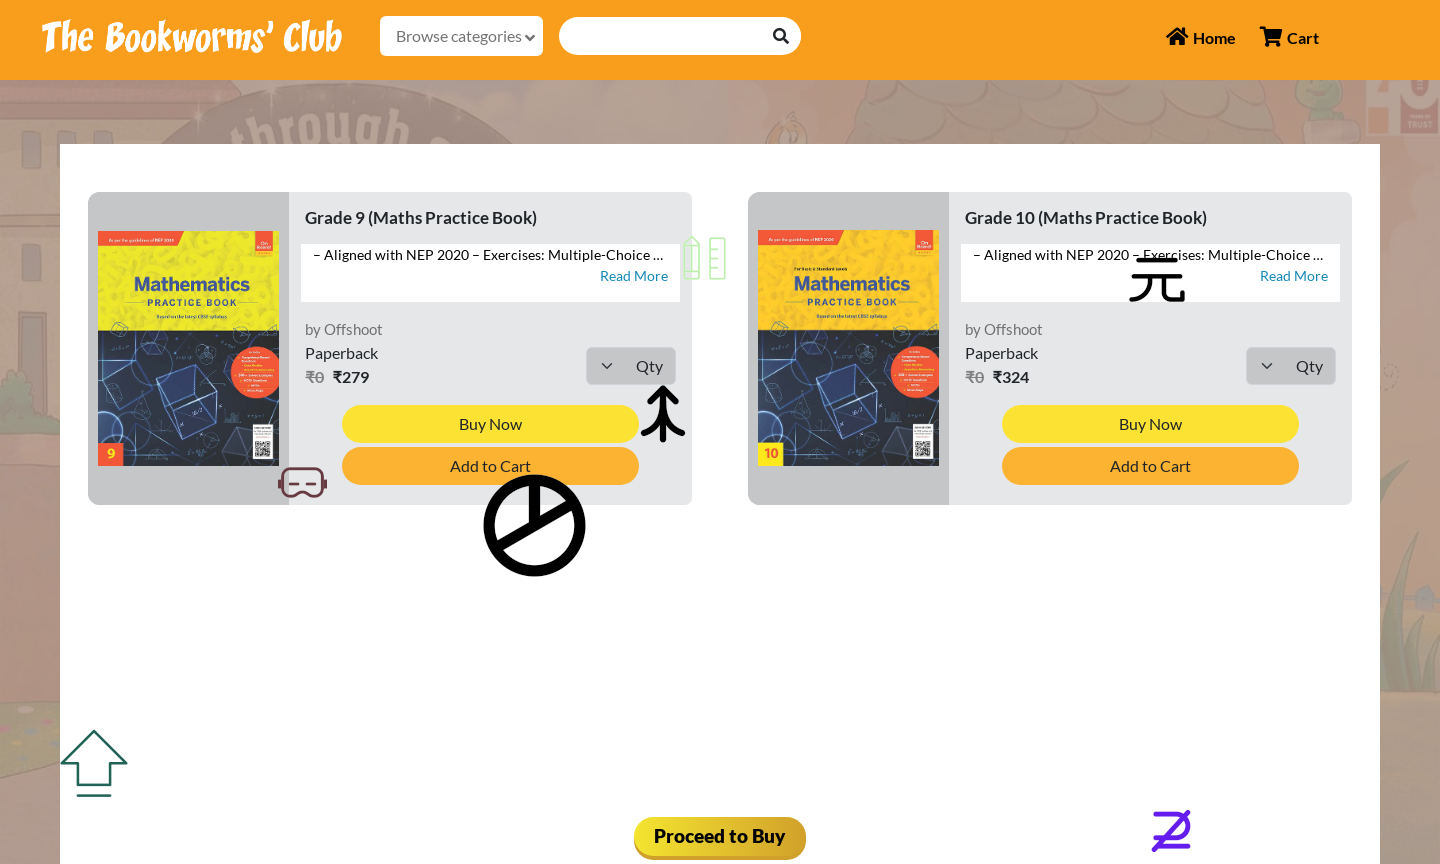 This screenshot has width=1440, height=864. I want to click on view analytics or statistics breakdown, so click(534, 525).